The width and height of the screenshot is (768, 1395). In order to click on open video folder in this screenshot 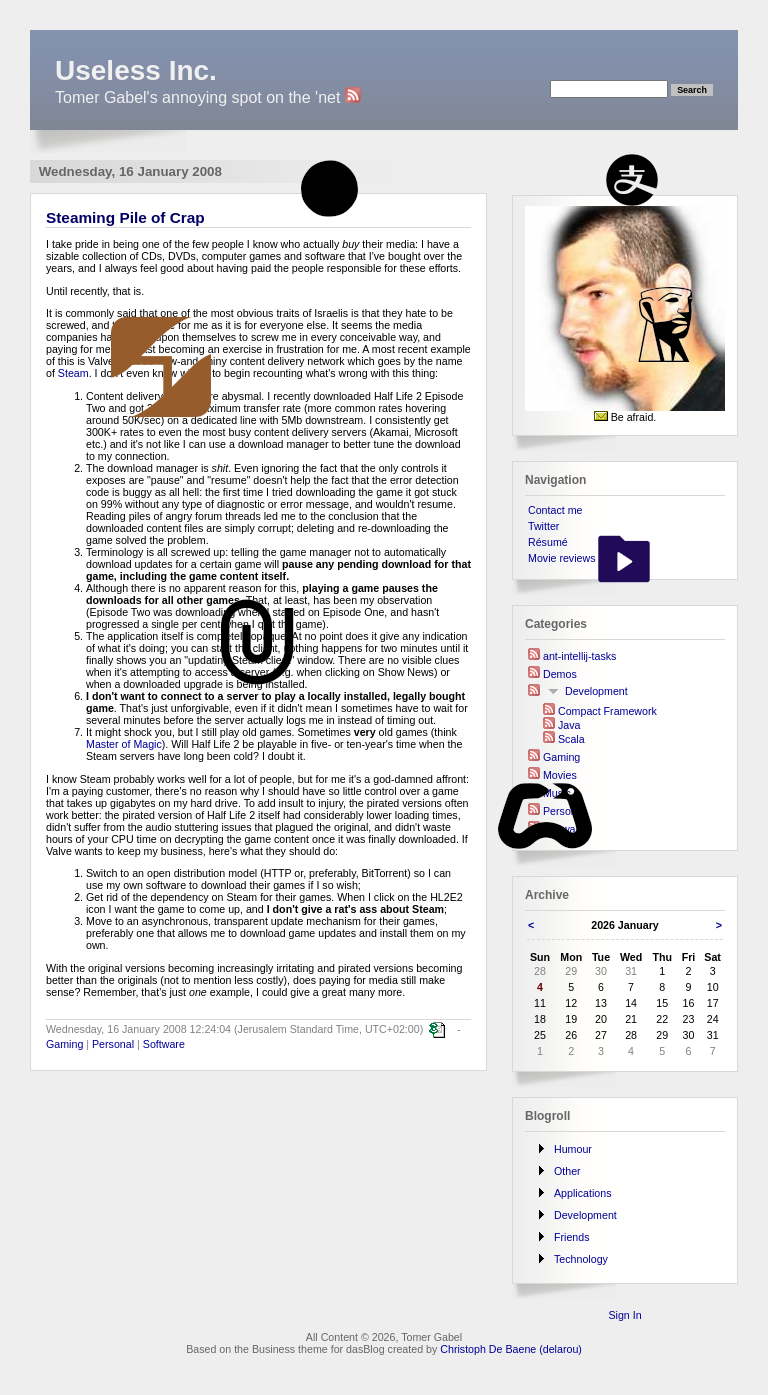, I will do `click(624, 559)`.